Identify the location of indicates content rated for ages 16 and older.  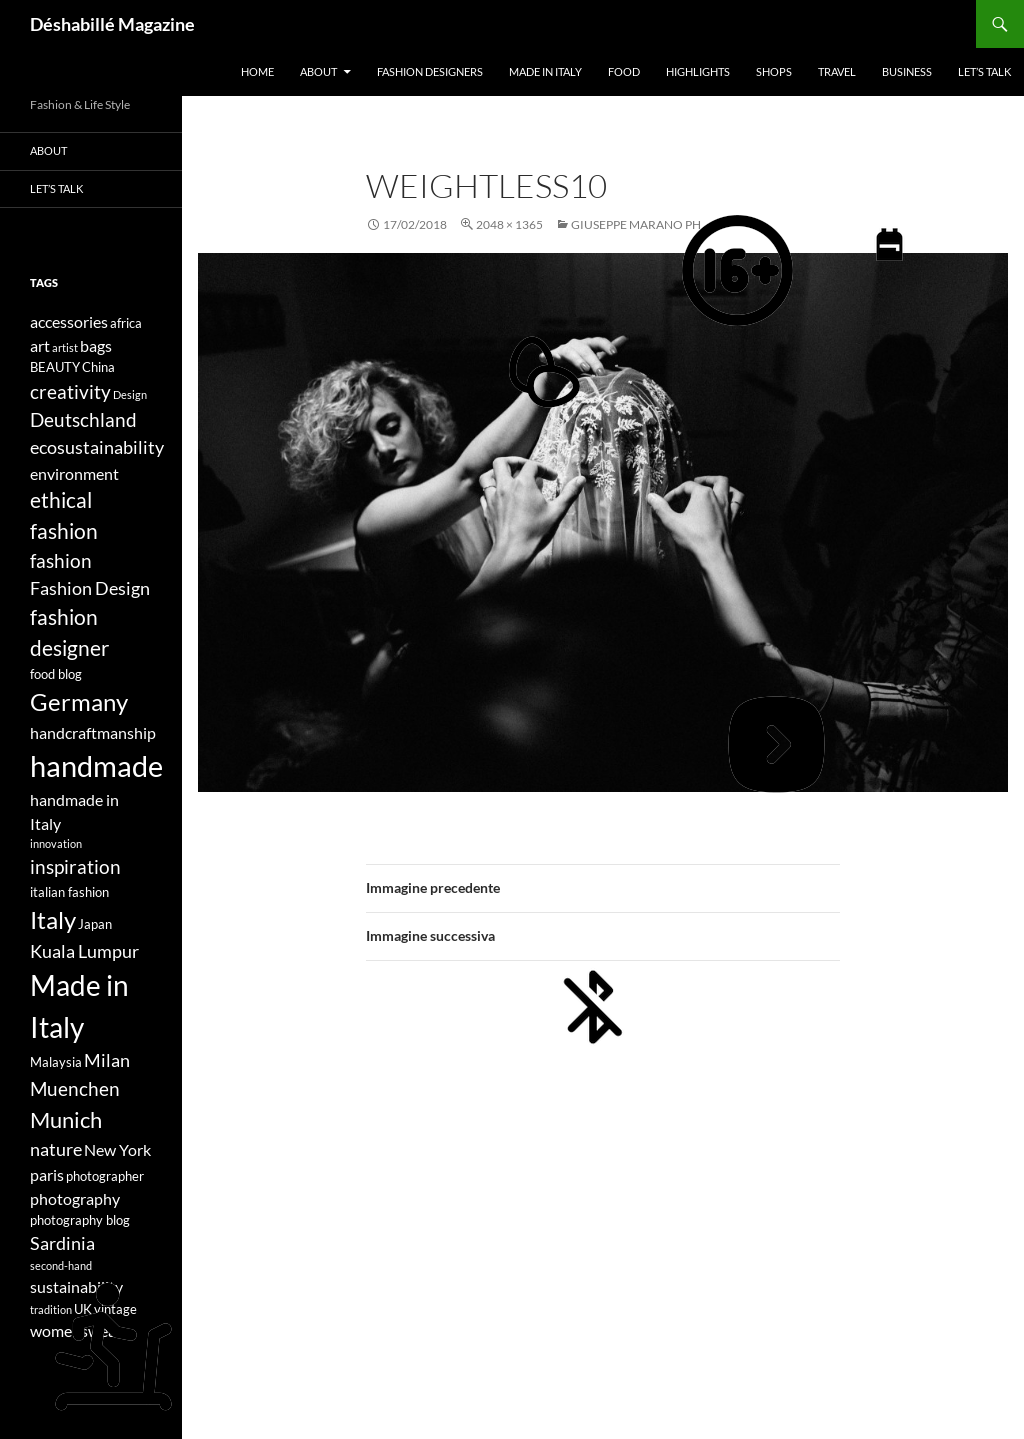
(737, 270).